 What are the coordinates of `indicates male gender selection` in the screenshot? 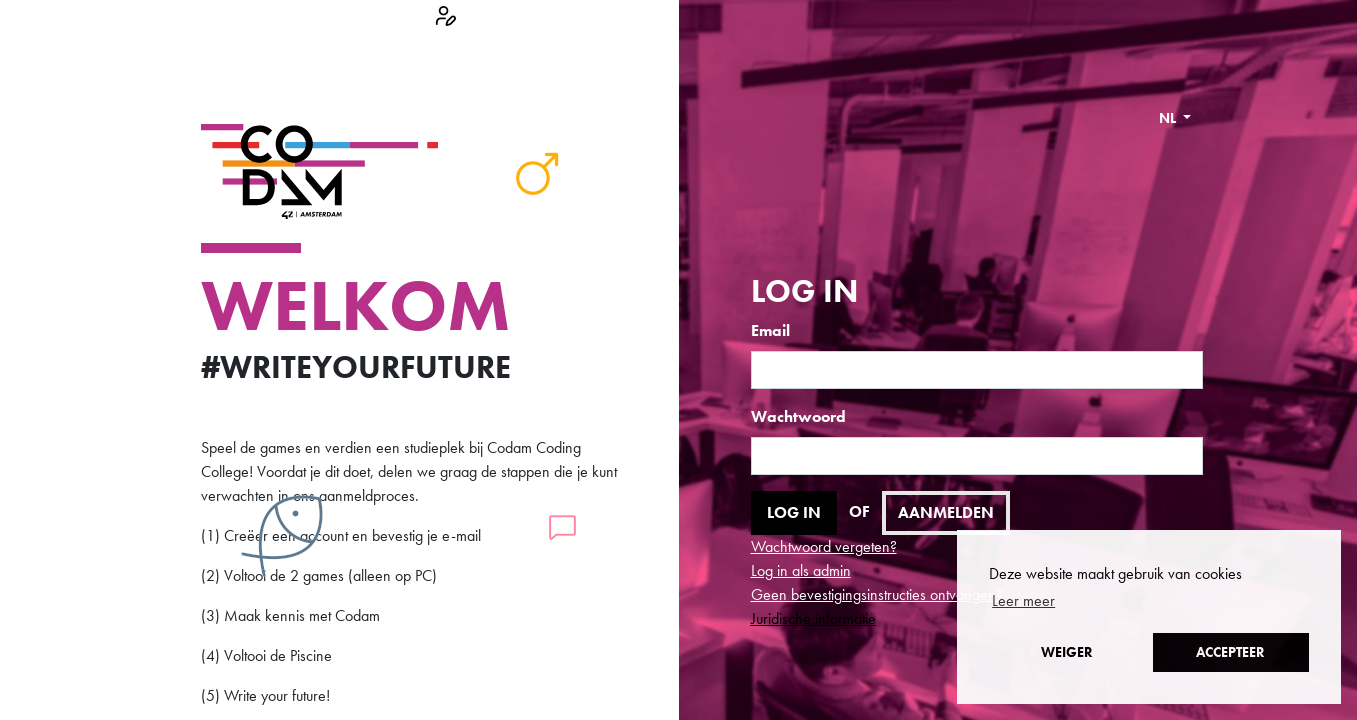 It's located at (538, 173).